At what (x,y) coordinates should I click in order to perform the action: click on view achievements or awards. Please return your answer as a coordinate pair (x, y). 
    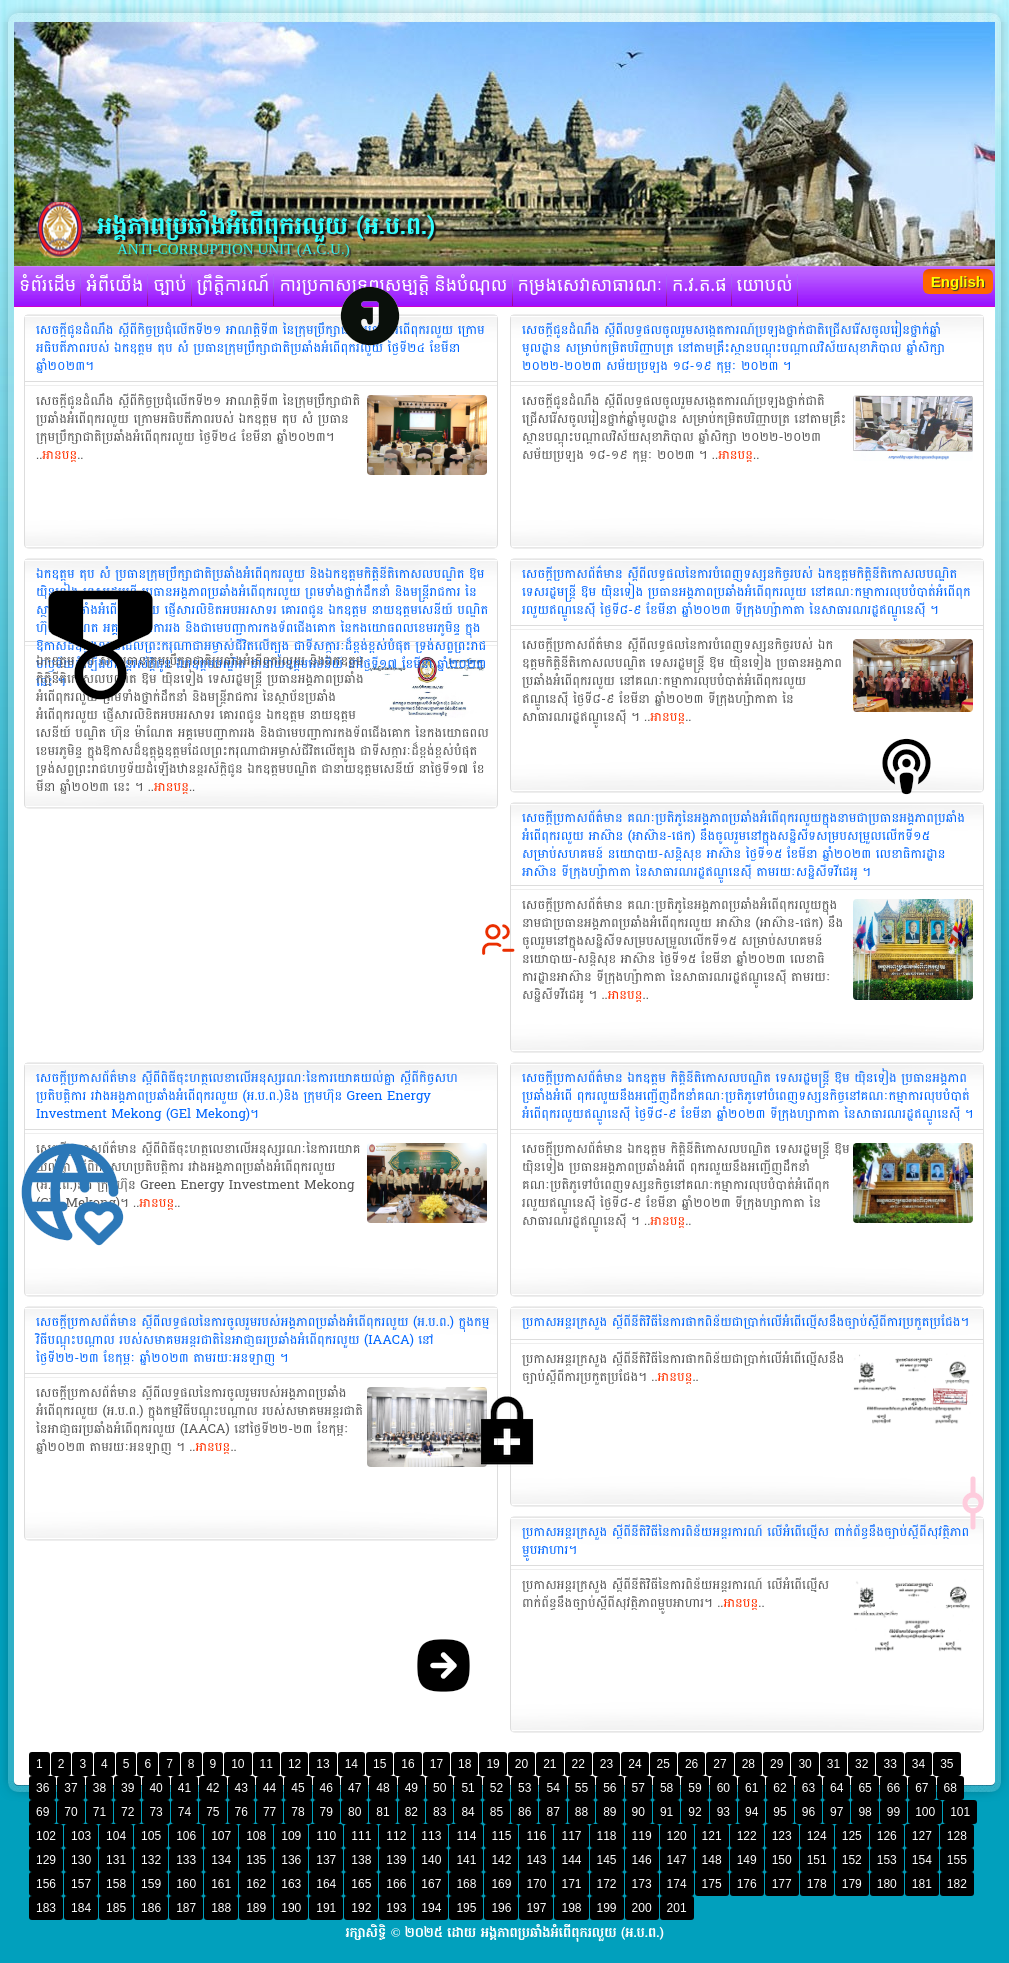
    Looking at the image, I should click on (100, 638).